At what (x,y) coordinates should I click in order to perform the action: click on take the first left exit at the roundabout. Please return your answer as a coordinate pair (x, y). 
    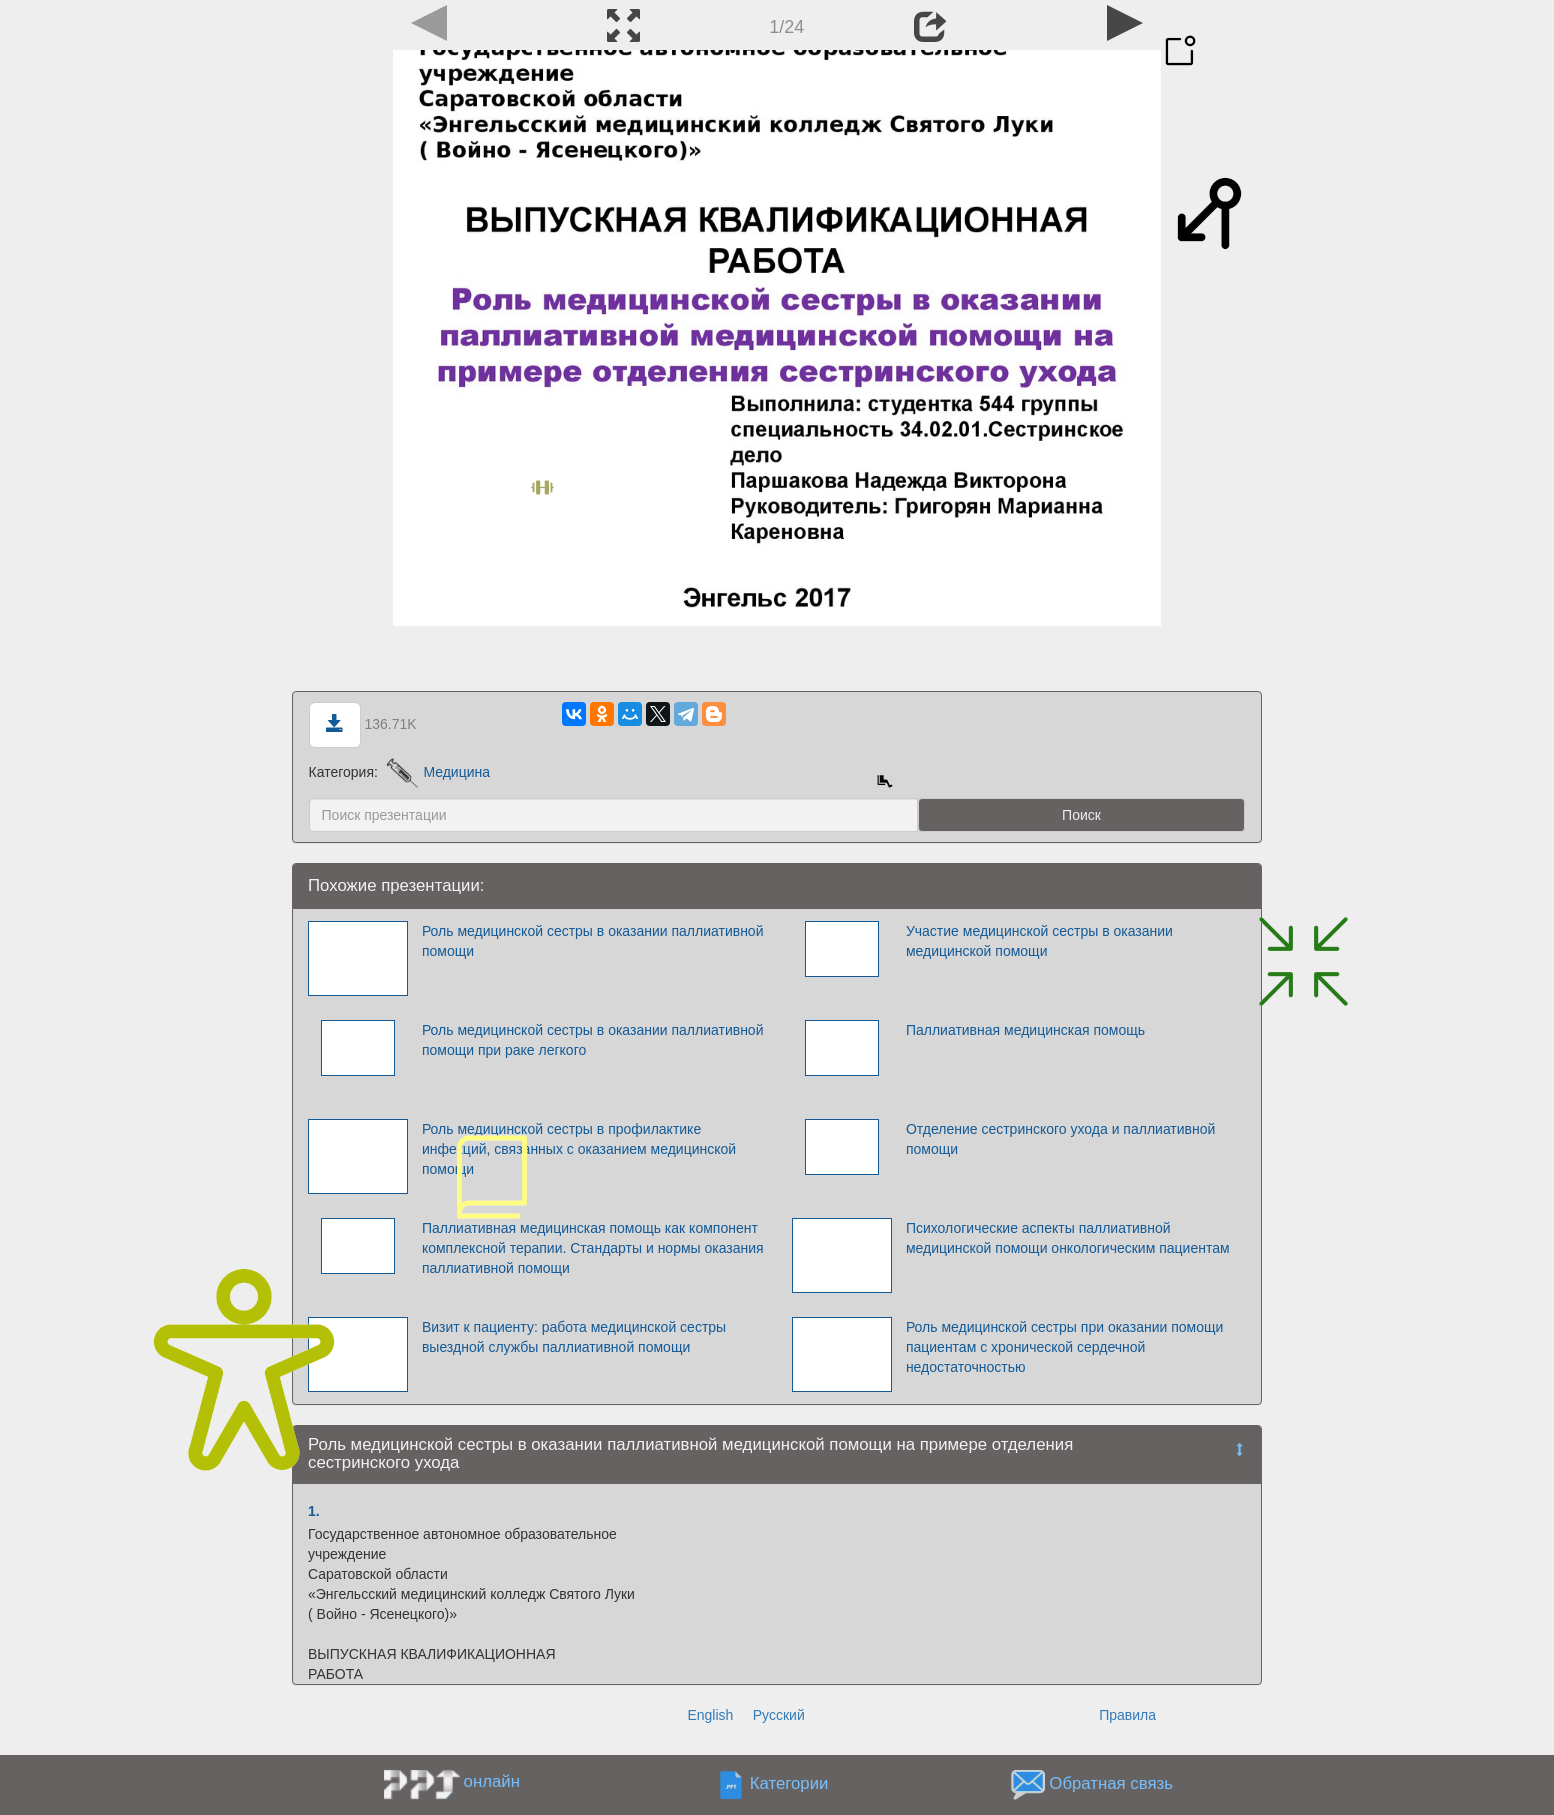
    Looking at the image, I should click on (1209, 213).